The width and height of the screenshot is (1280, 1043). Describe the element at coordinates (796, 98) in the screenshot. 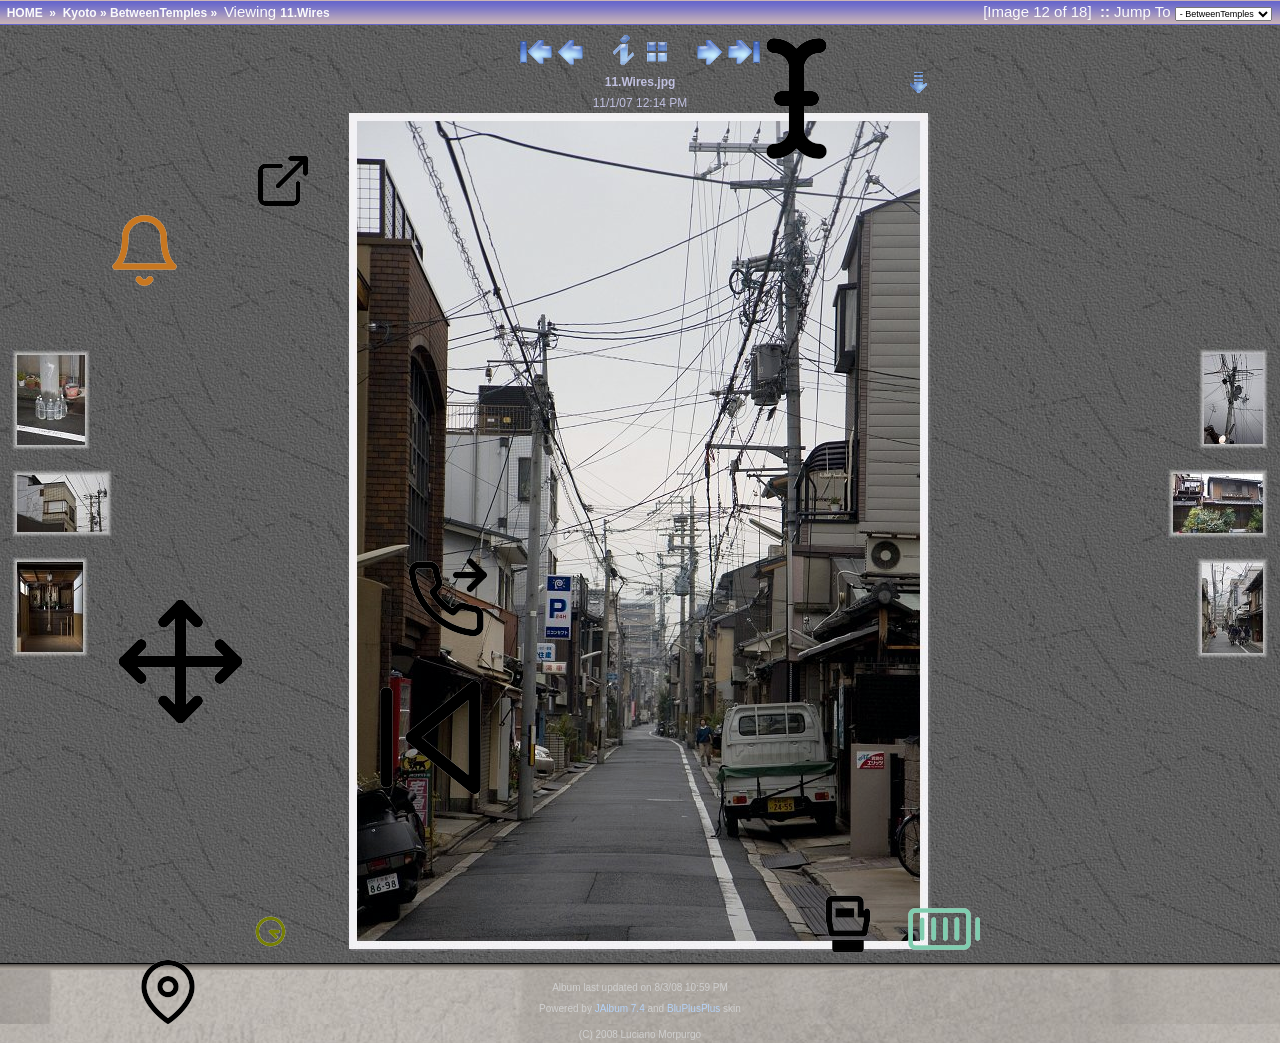

I see `text input field is active` at that location.